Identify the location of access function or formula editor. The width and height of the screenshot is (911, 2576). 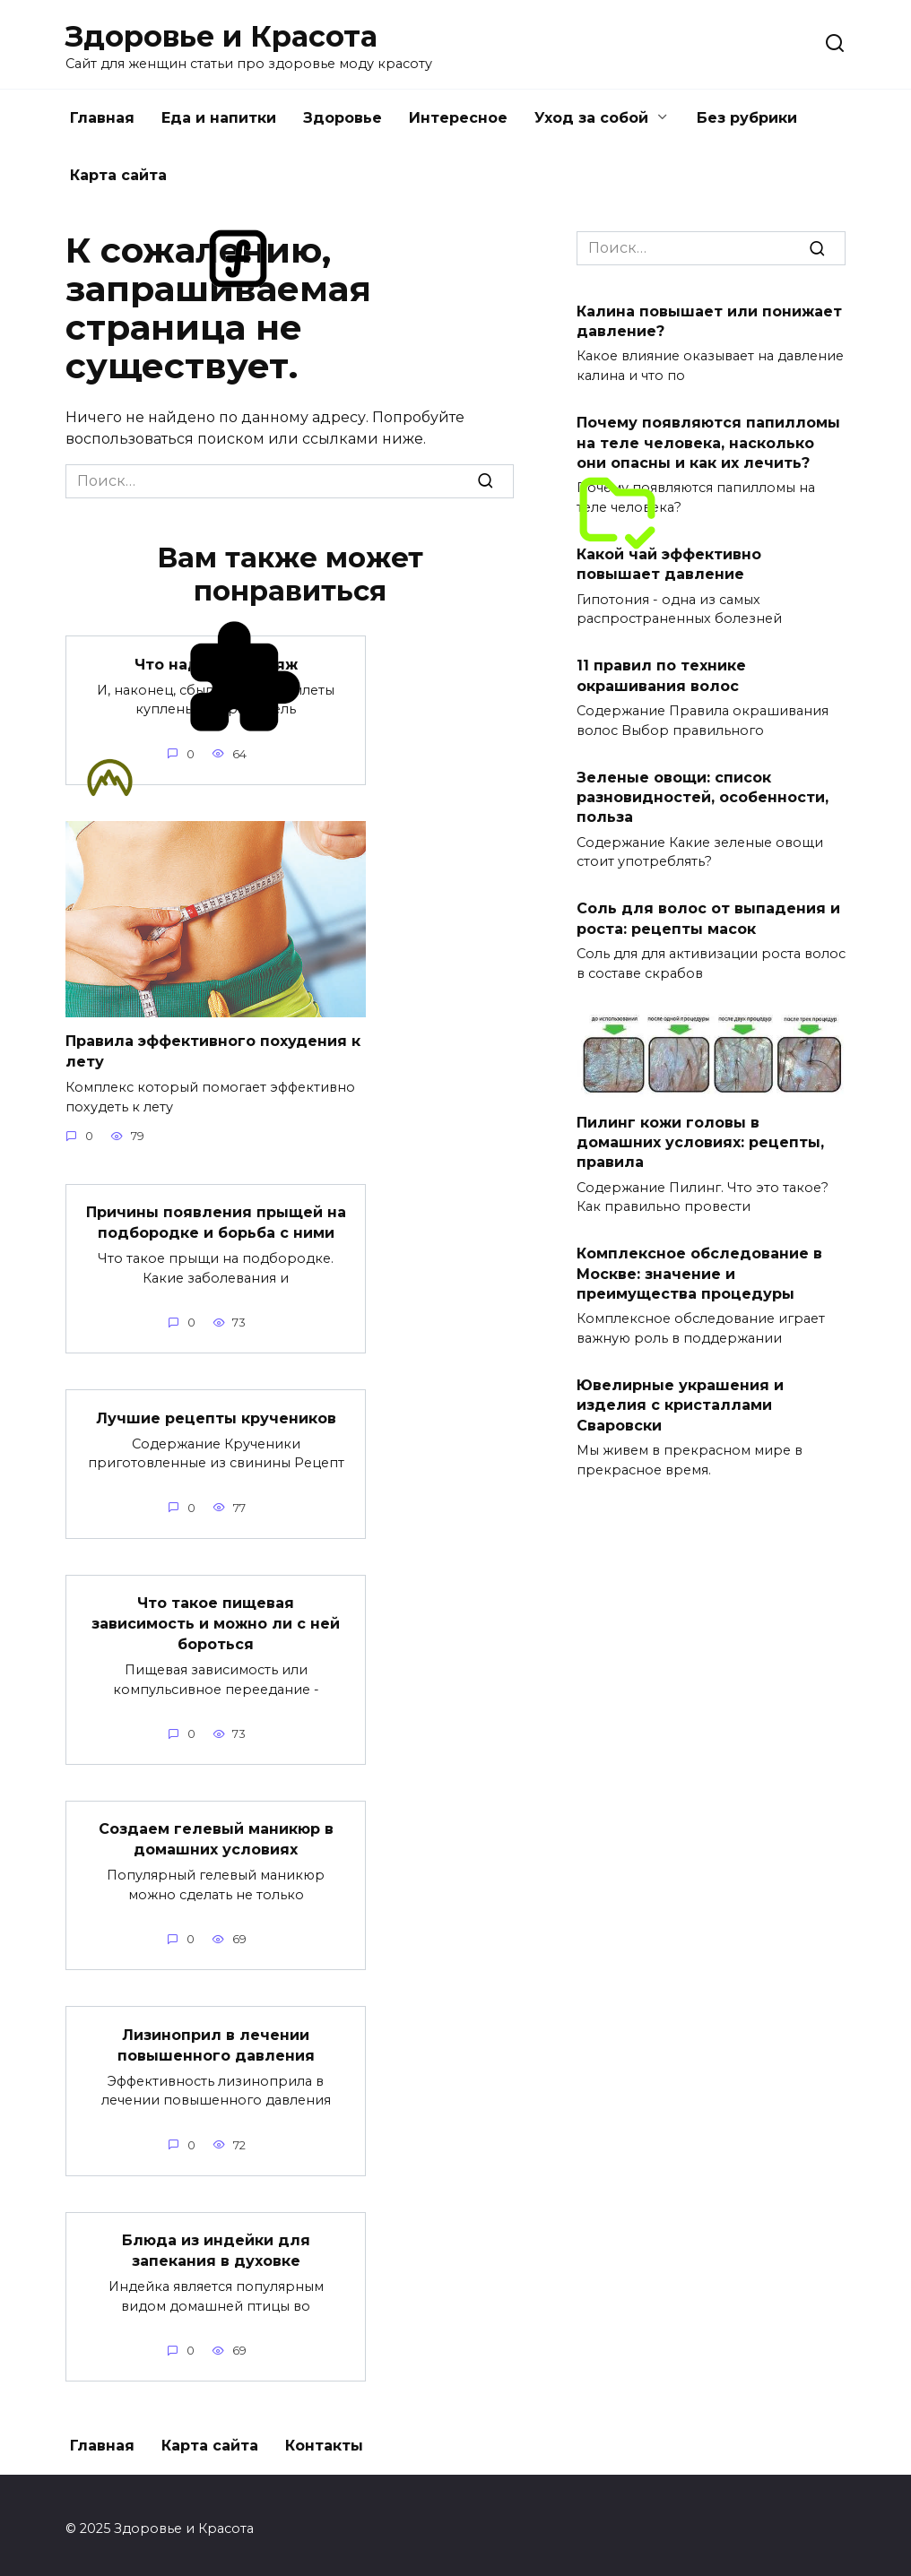
(238, 258).